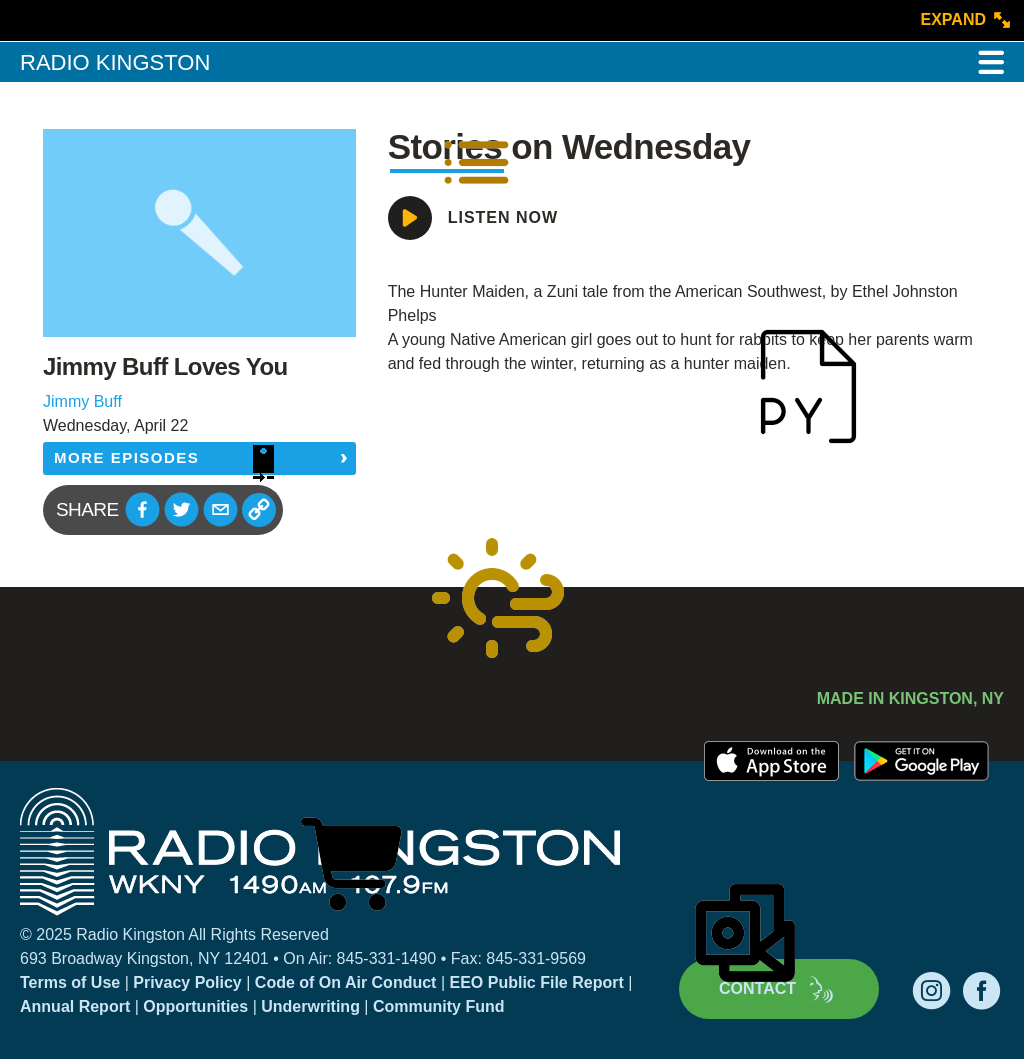 This screenshot has width=1024, height=1059. Describe the element at coordinates (808, 386) in the screenshot. I see `open a python file` at that location.